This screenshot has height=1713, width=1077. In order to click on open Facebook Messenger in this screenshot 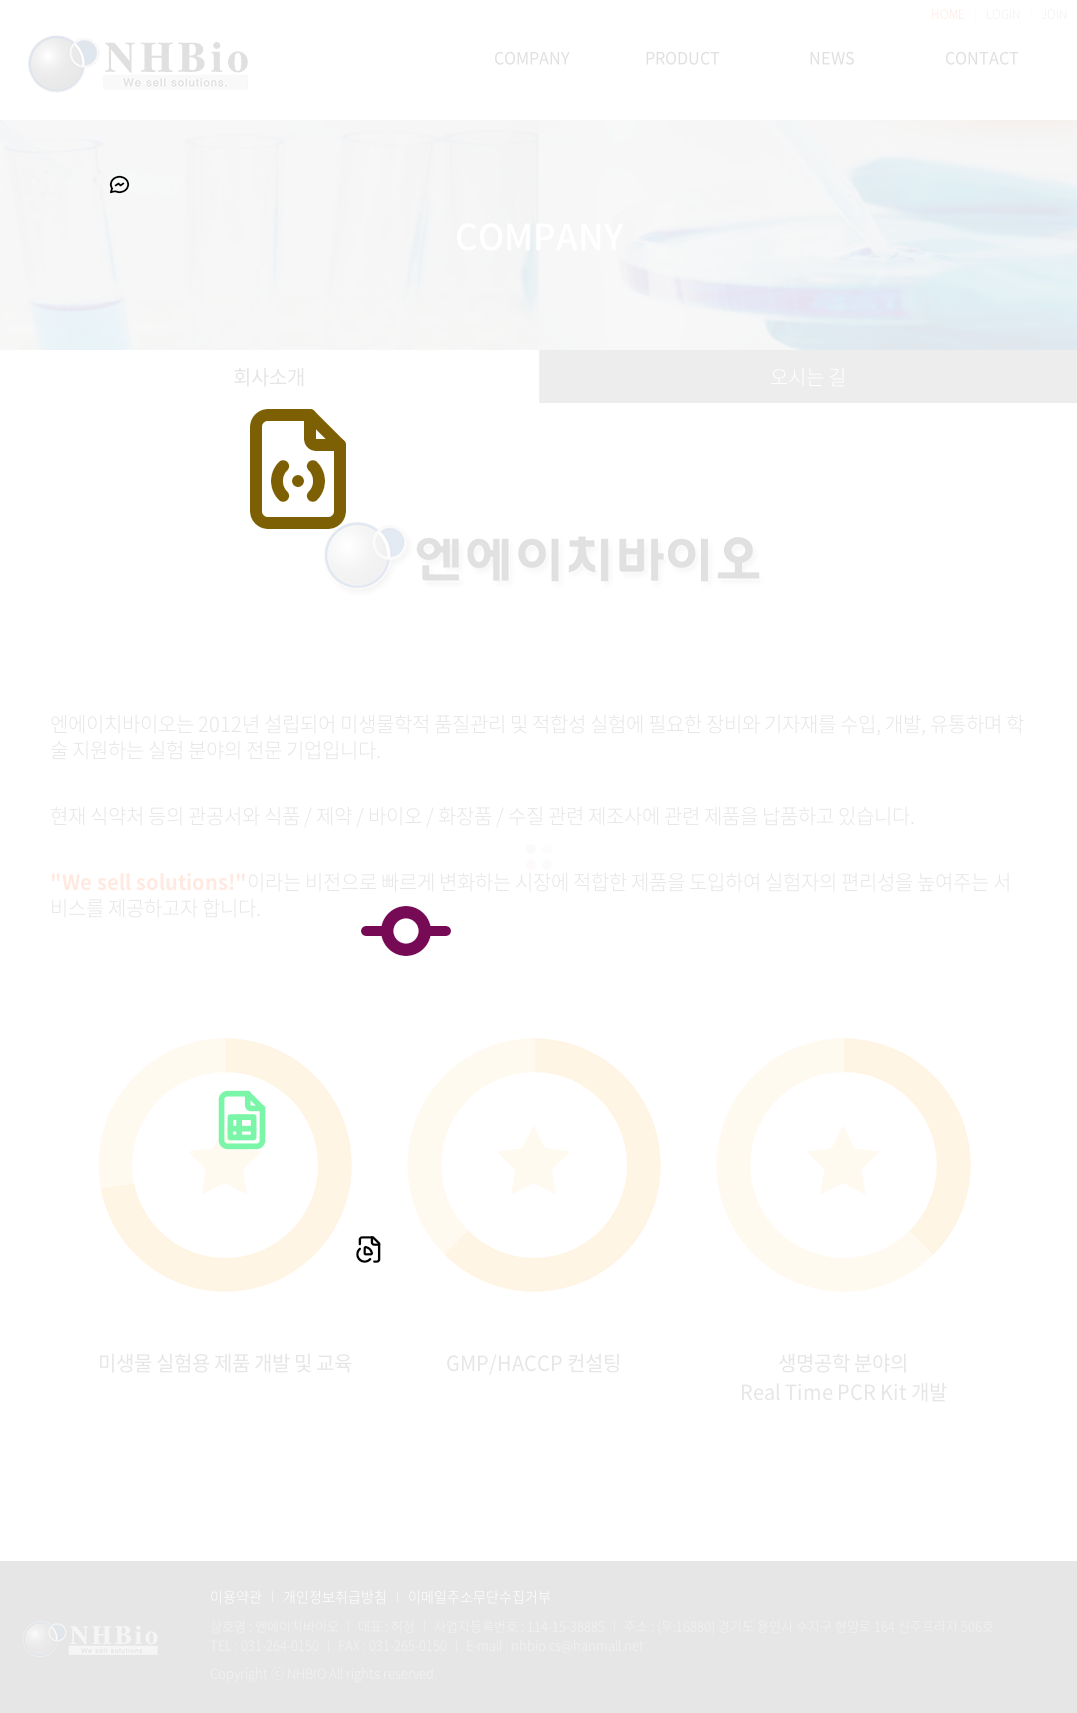, I will do `click(119, 184)`.